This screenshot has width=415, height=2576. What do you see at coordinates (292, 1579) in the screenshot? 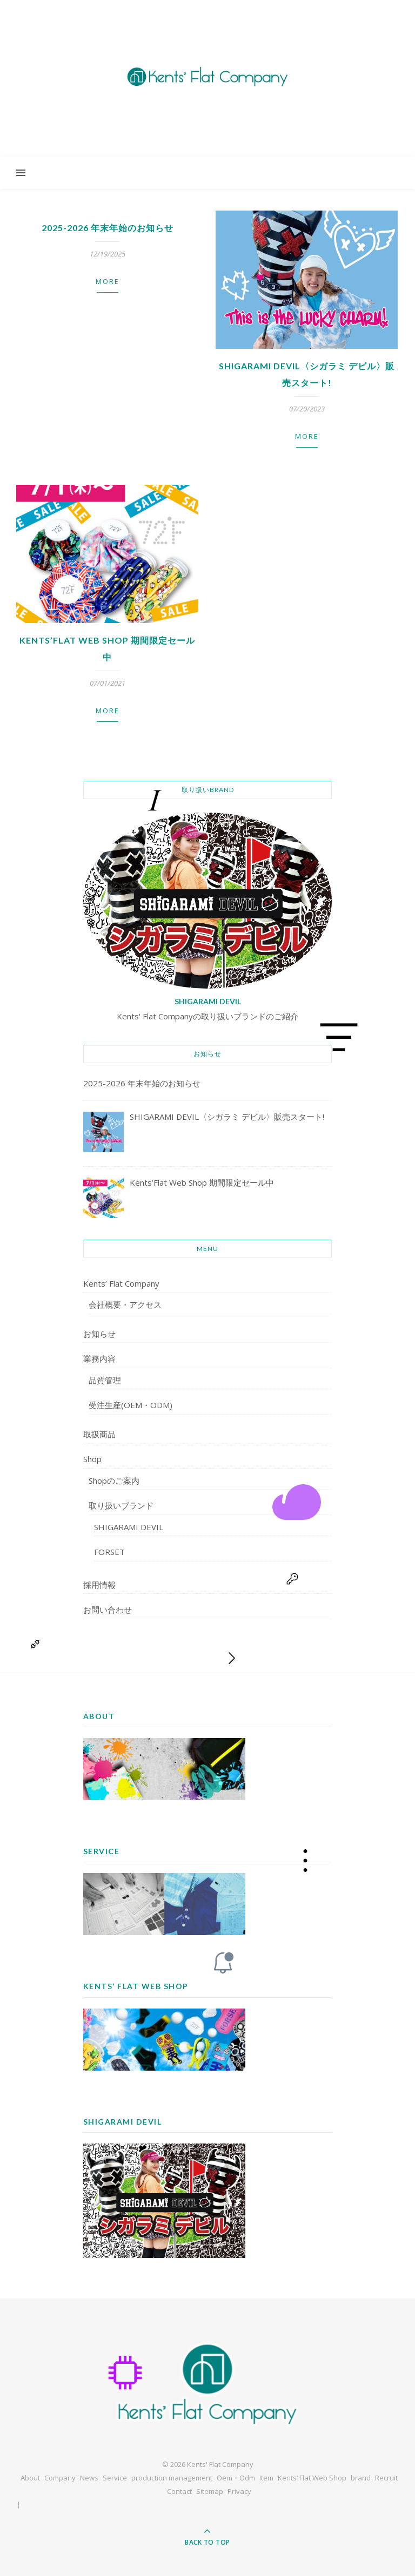
I see `access security or authentication settings` at bounding box center [292, 1579].